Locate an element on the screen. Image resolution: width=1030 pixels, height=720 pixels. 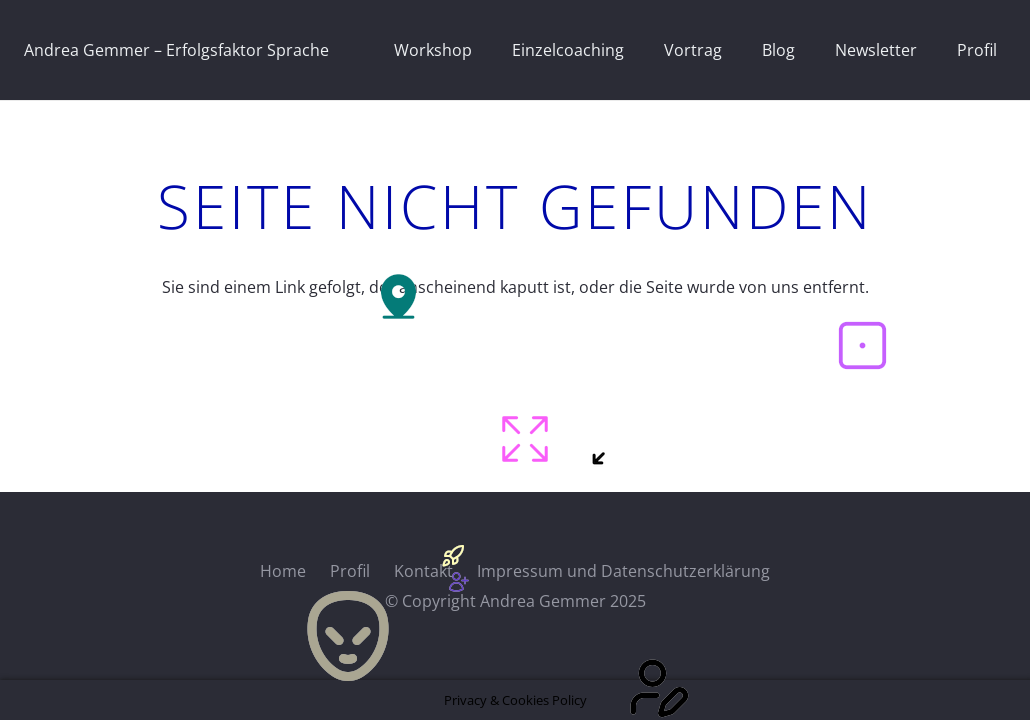
view location on map is located at coordinates (398, 296).